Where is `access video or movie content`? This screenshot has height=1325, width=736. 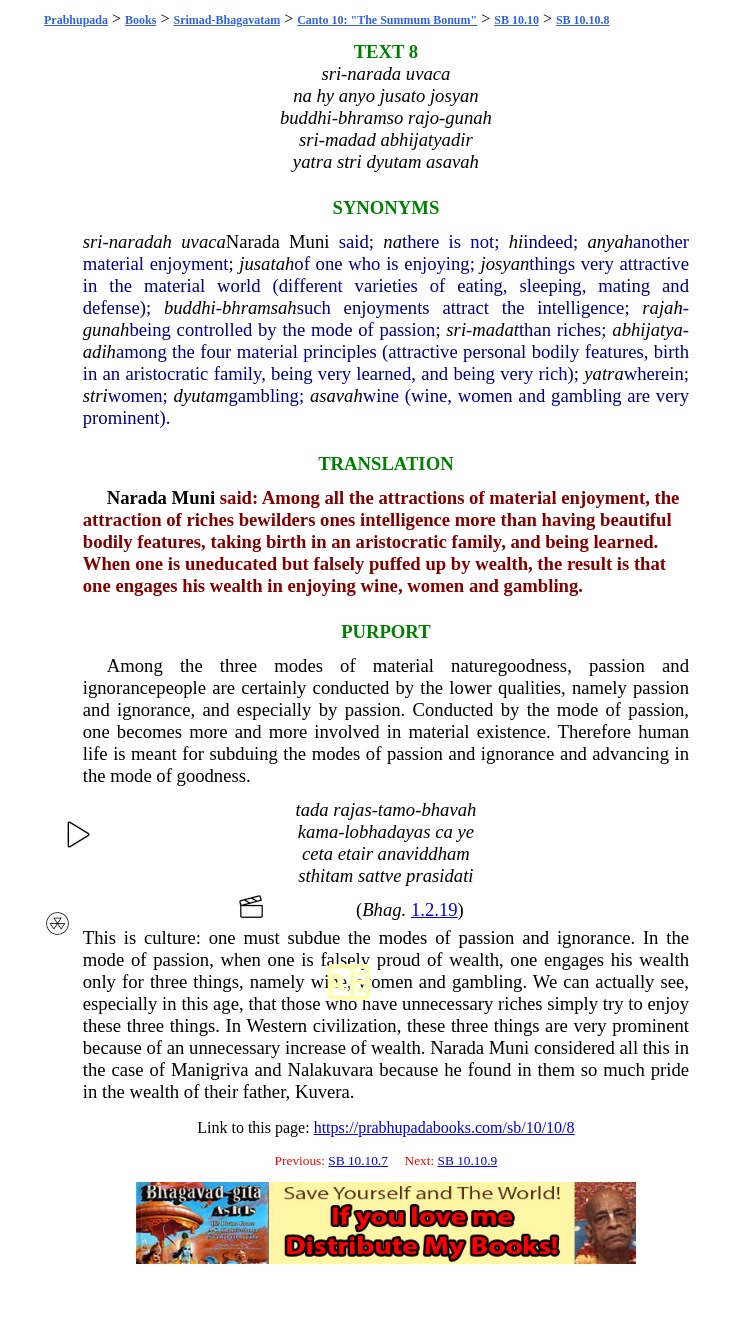
access video or movie content is located at coordinates (251, 907).